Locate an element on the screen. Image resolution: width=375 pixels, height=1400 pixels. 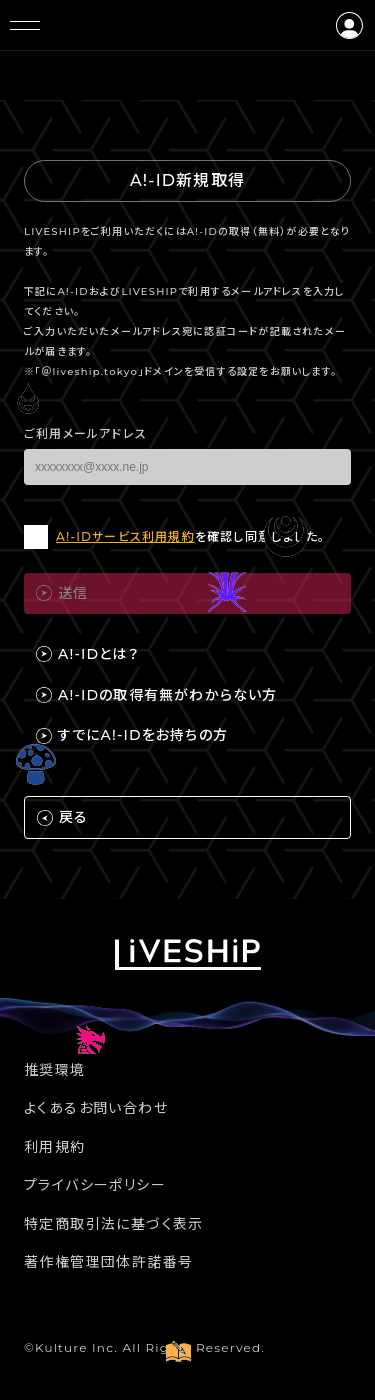
indicates volcanic activity or hazard in a game is located at coordinates (227, 592).